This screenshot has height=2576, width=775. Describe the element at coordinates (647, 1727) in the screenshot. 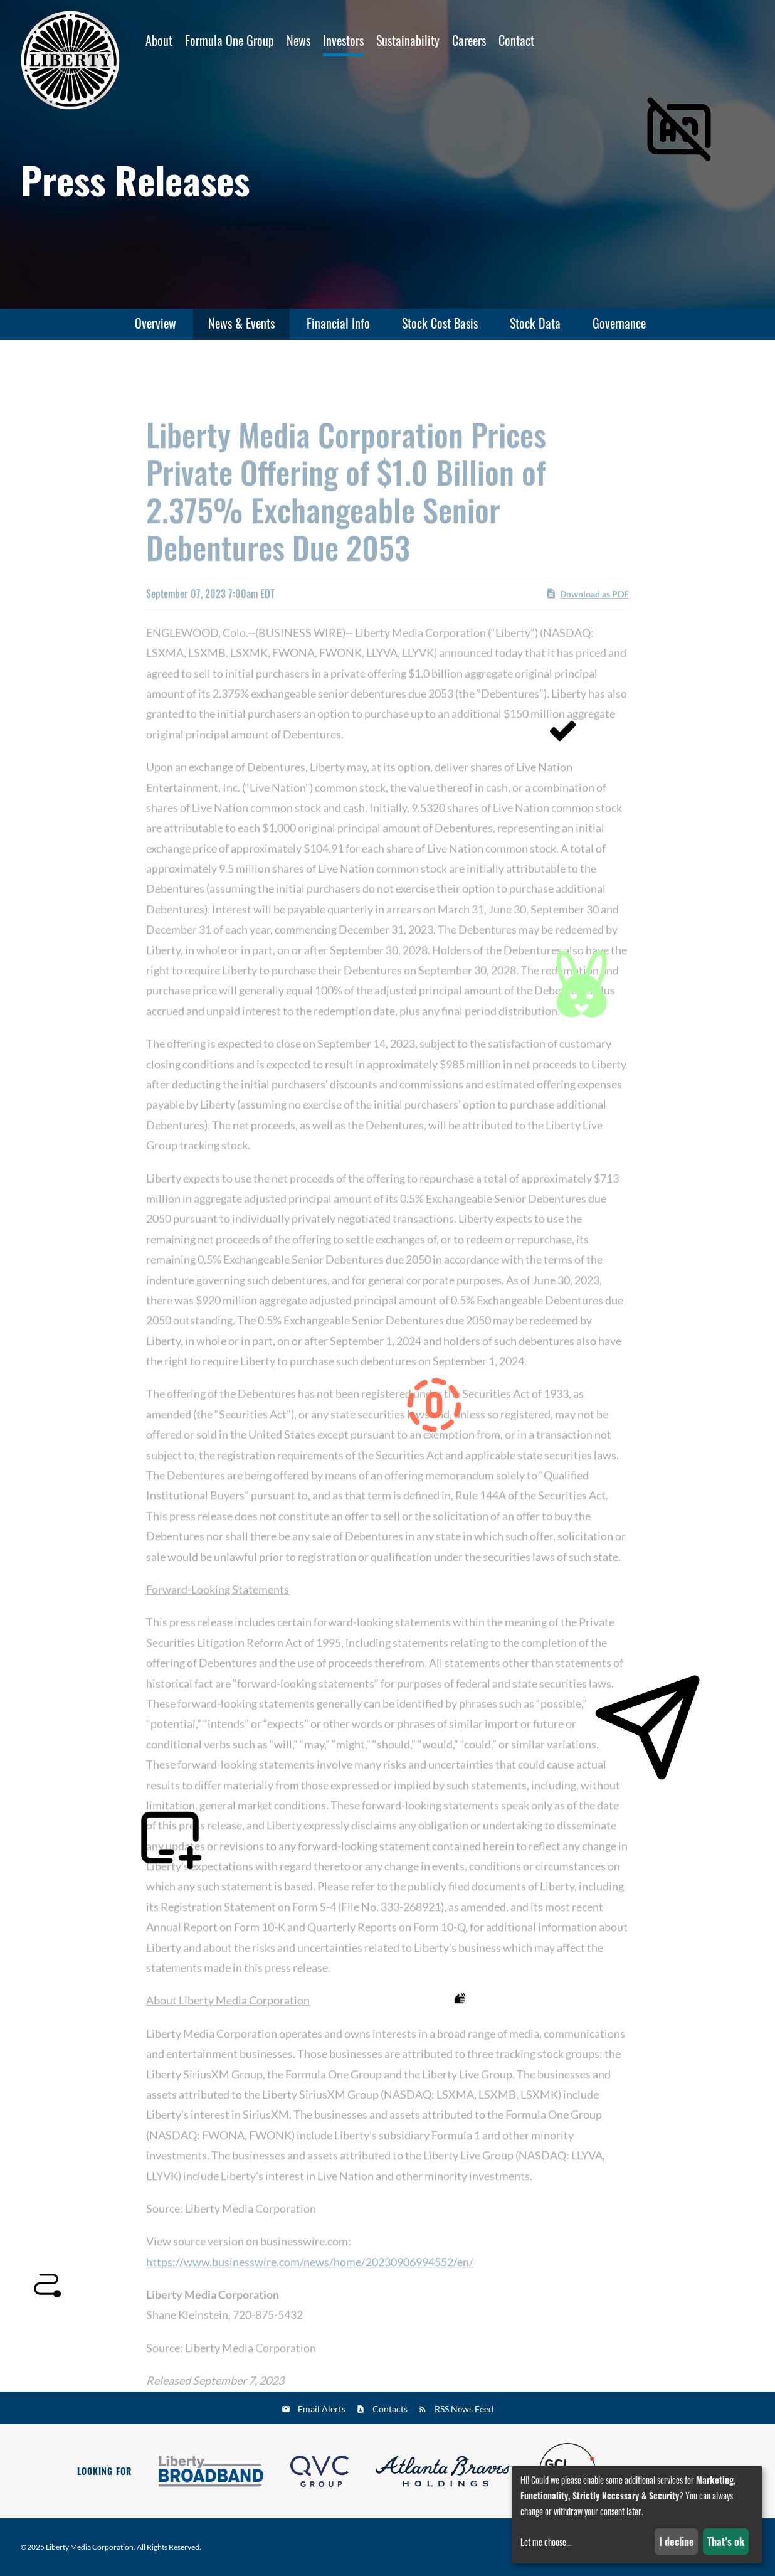

I see `send a message` at that location.